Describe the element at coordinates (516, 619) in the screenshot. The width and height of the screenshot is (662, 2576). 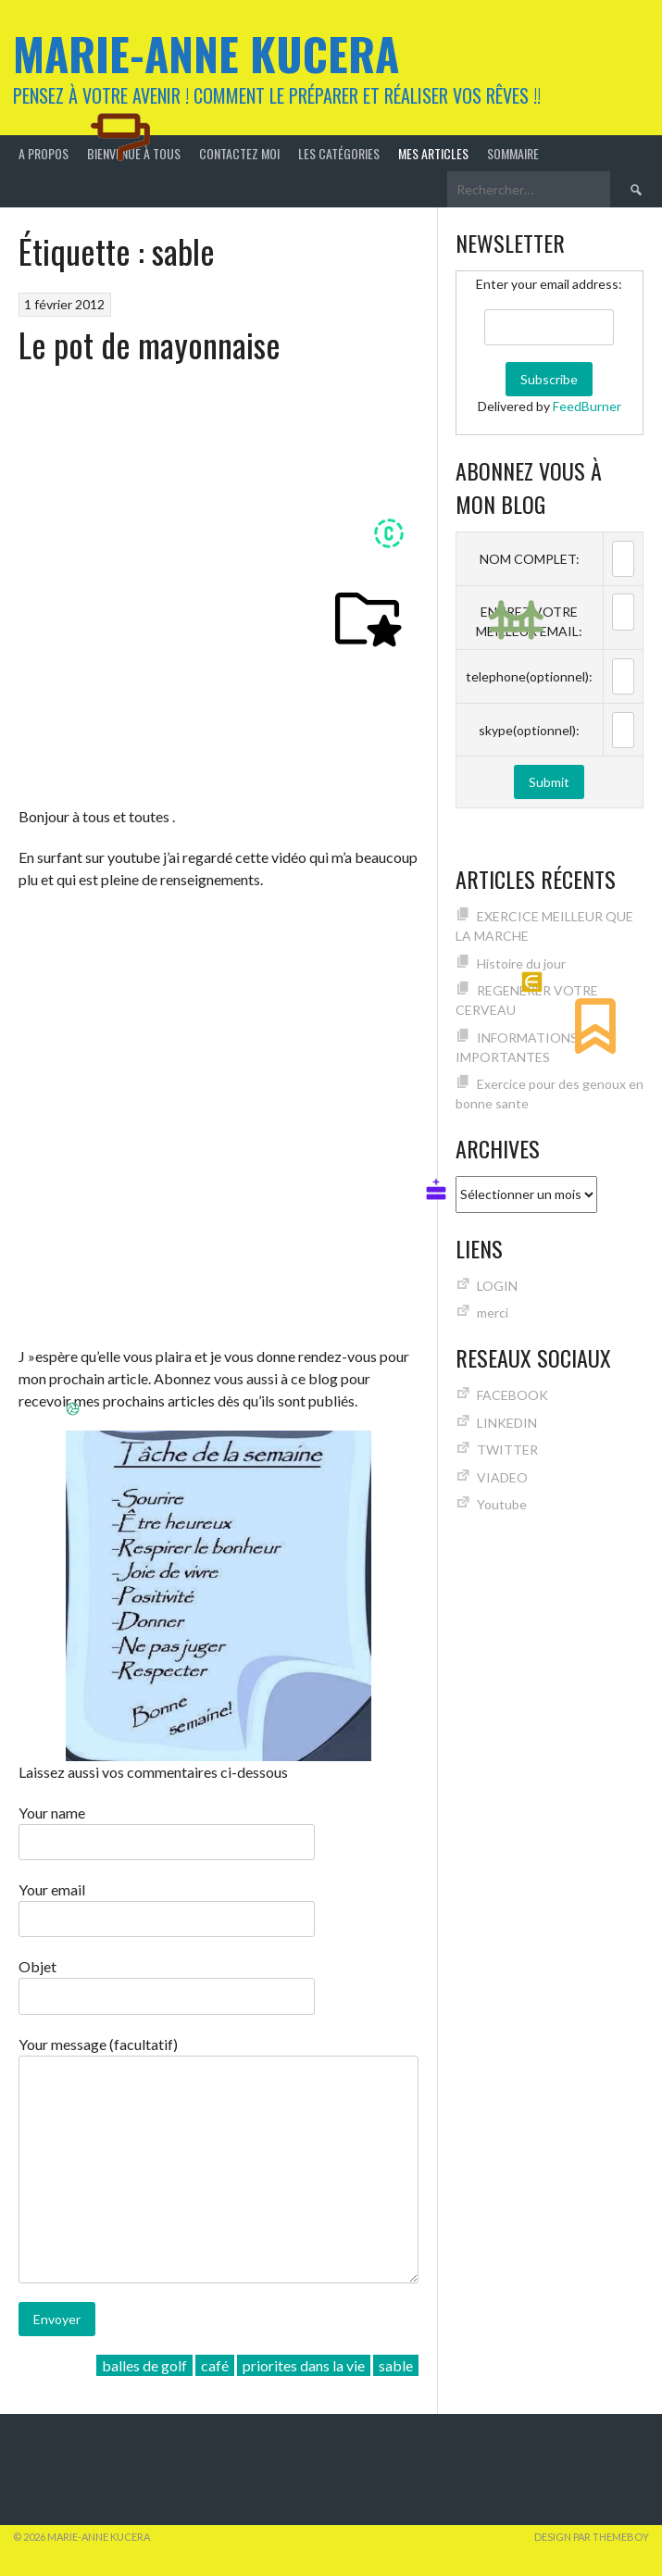
I see `view bridge or overpass information` at that location.